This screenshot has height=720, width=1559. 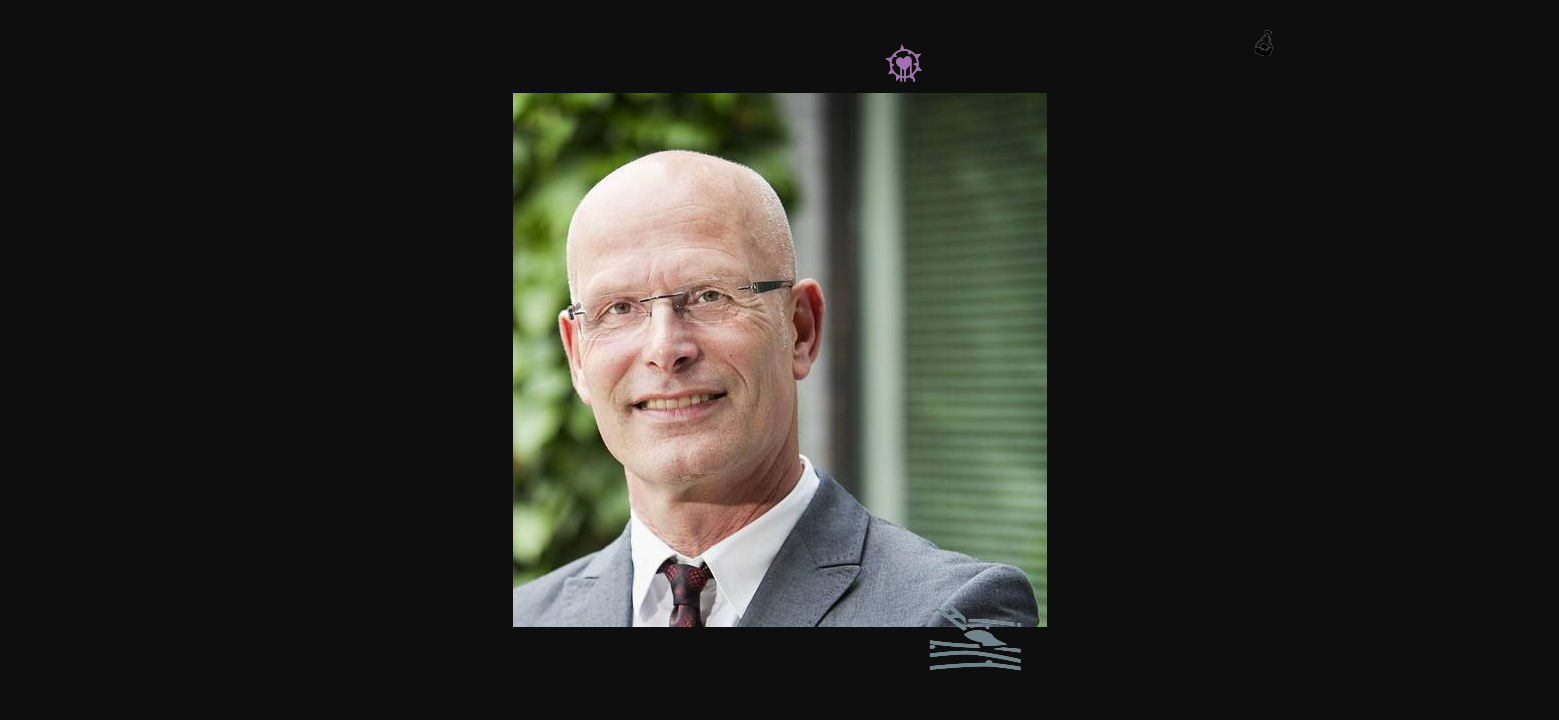 What do you see at coordinates (1265, 43) in the screenshot?
I see `select a potion or consumable item` at bounding box center [1265, 43].